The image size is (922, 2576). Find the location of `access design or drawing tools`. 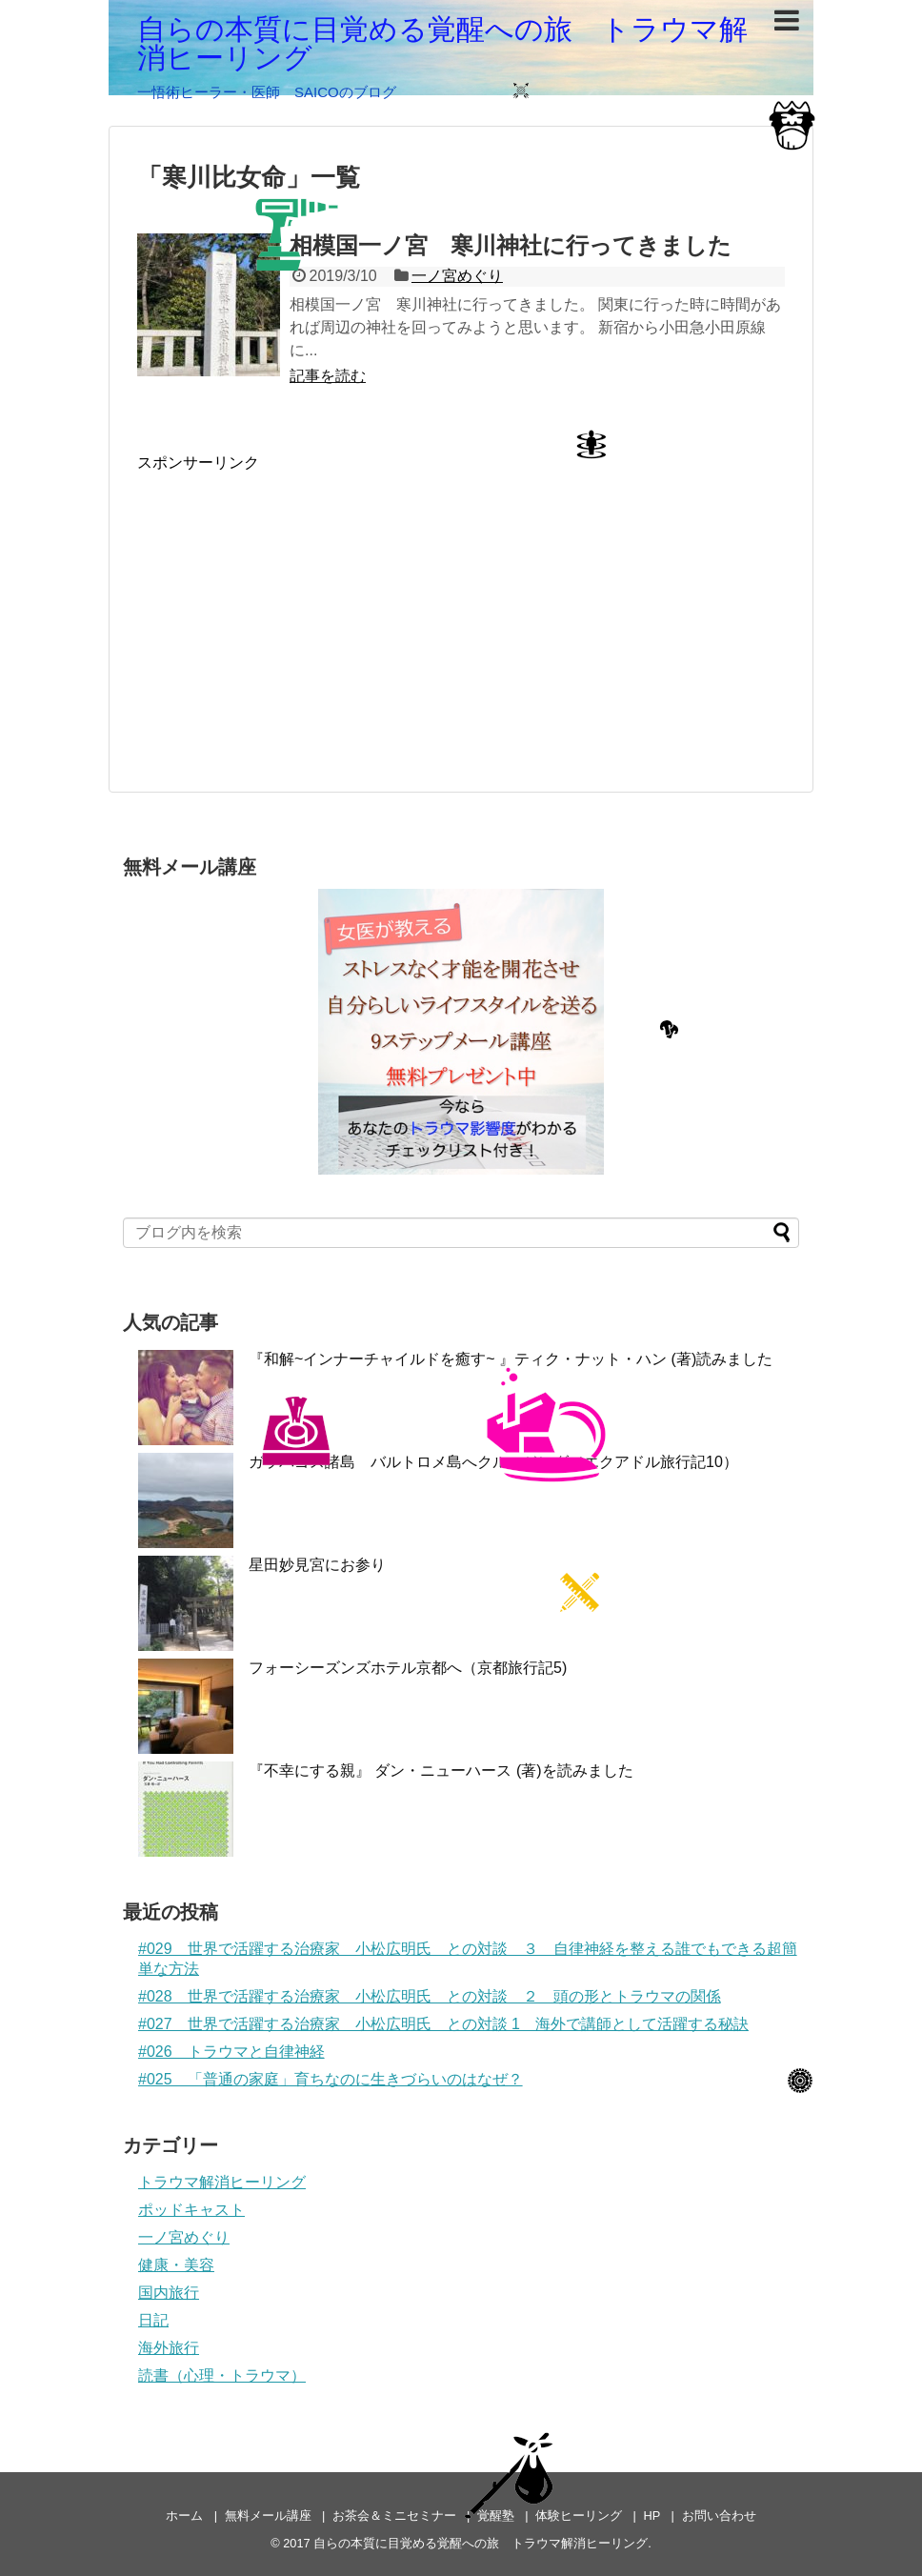

access design or drawing tools is located at coordinates (579, 1592).